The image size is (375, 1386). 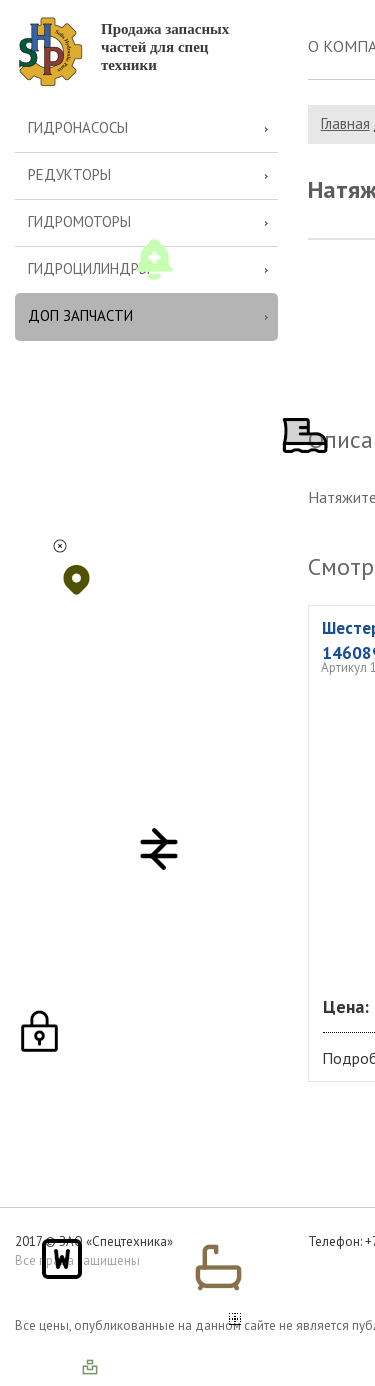 What do you see at coordinates (154, 259) in the screenshot?
I see `add a new notification or alert` at bounding box center [154, 259].